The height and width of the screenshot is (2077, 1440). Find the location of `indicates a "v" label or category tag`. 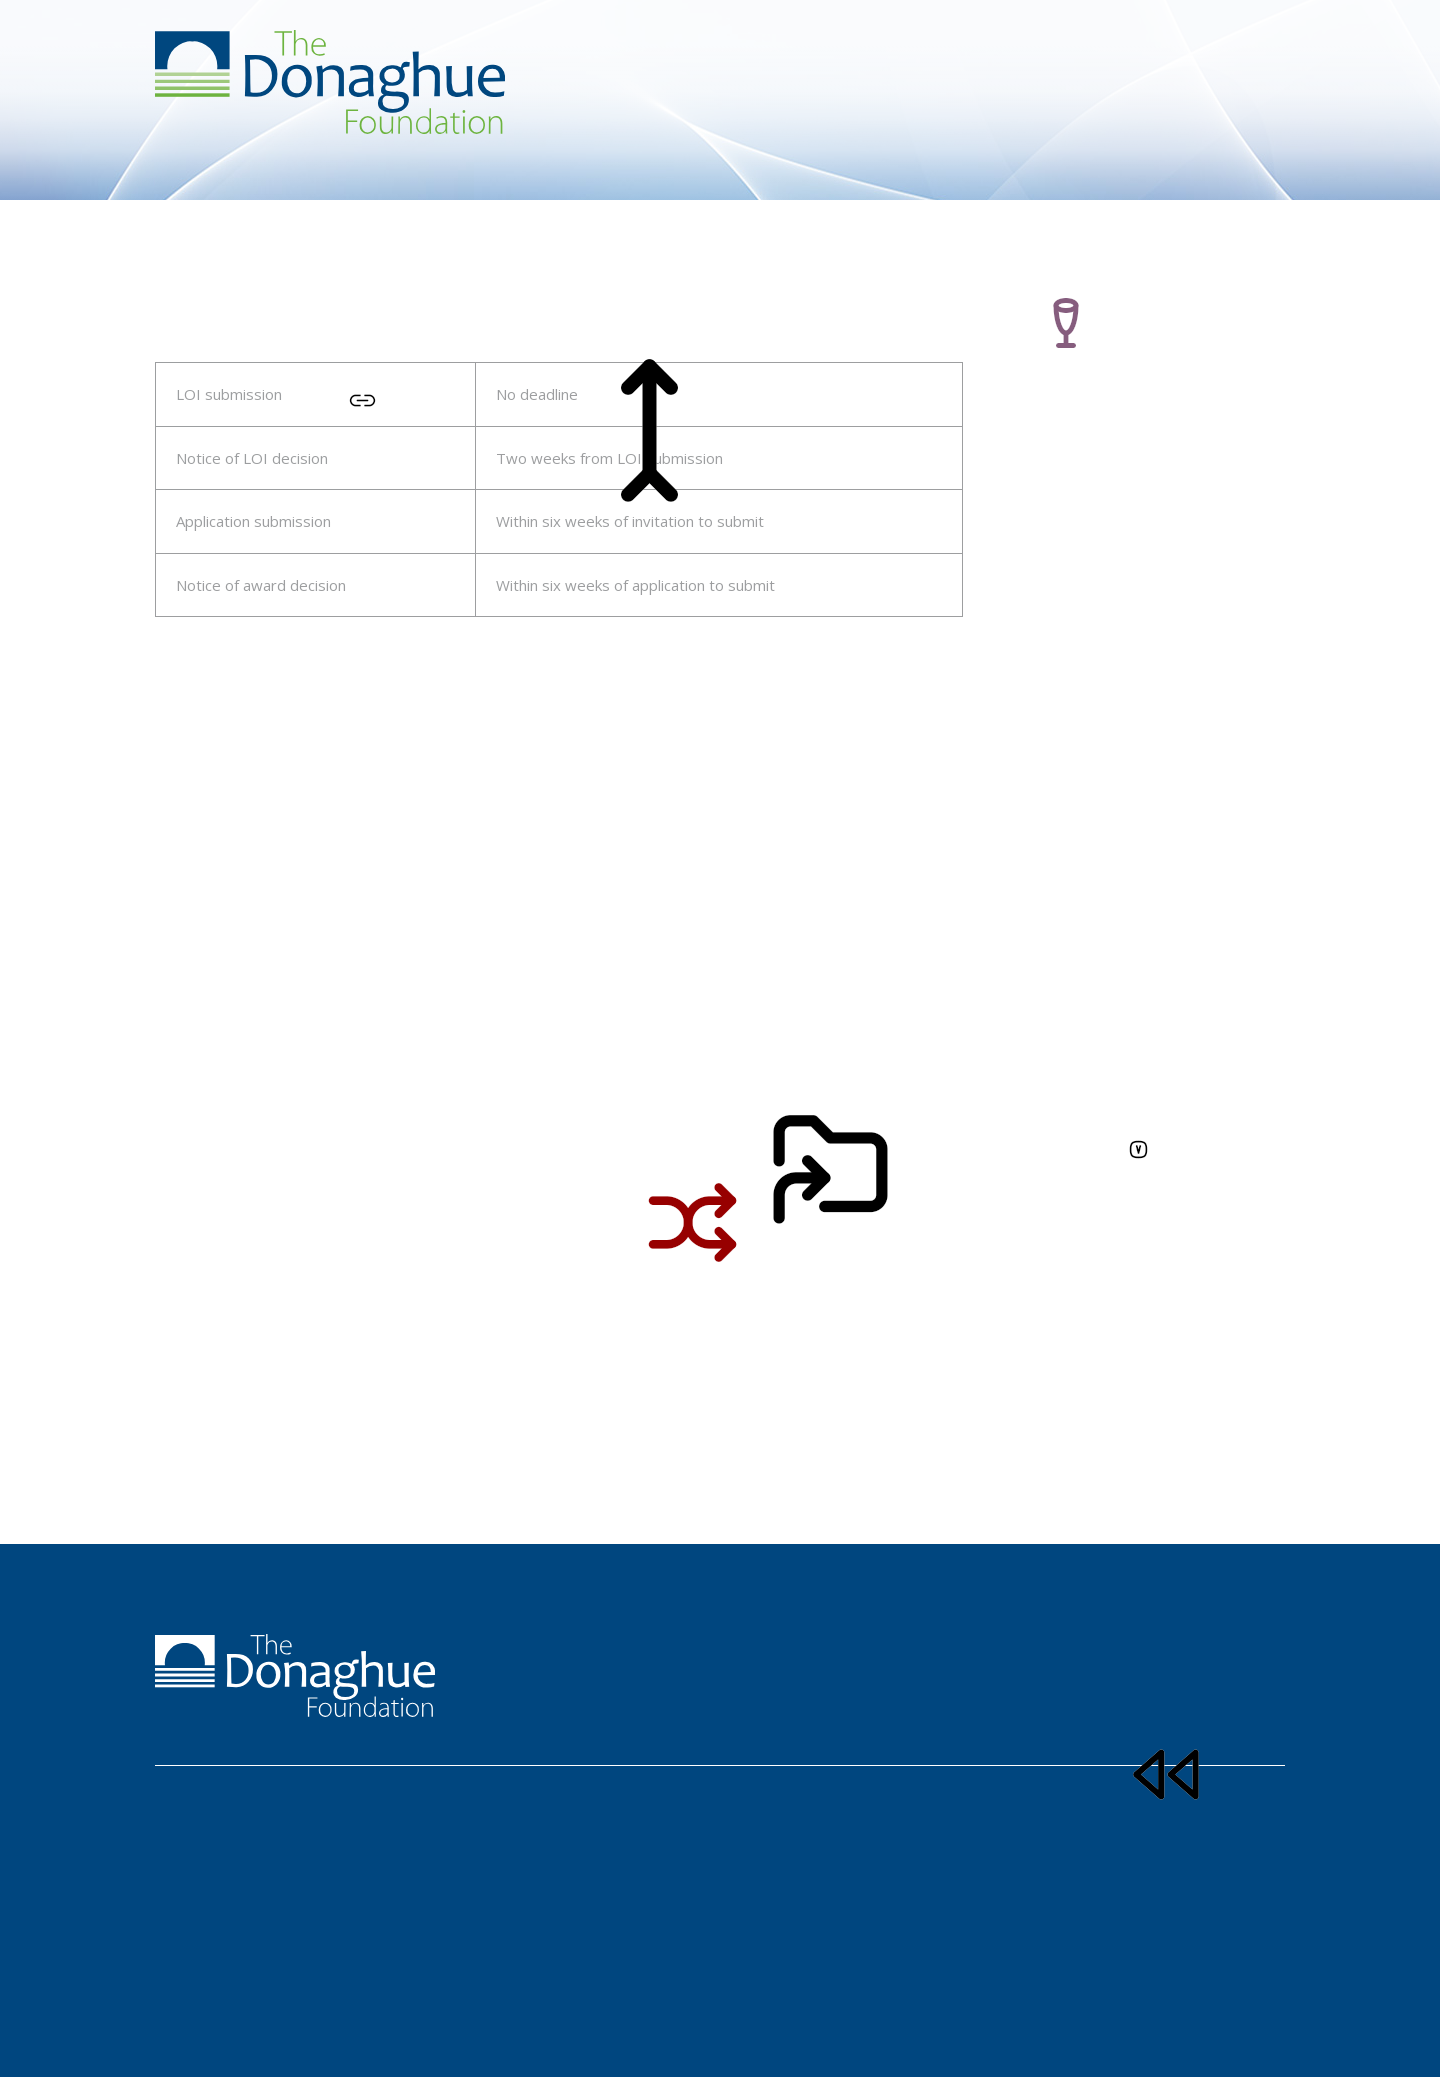

indicates a "v" label or category tag is located at coordinates (1138, 1149).